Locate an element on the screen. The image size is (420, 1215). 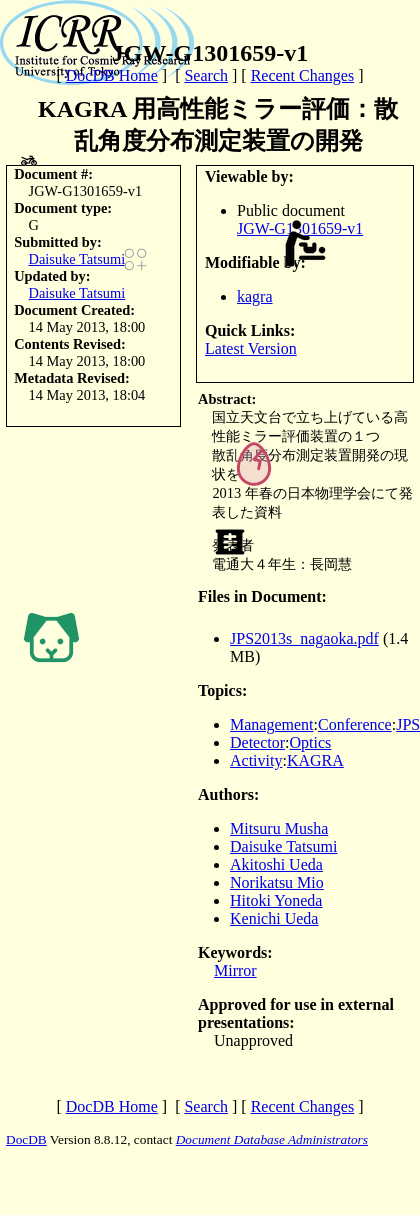
select motorcycle as vehicle type is located at coordinates (29, 161).